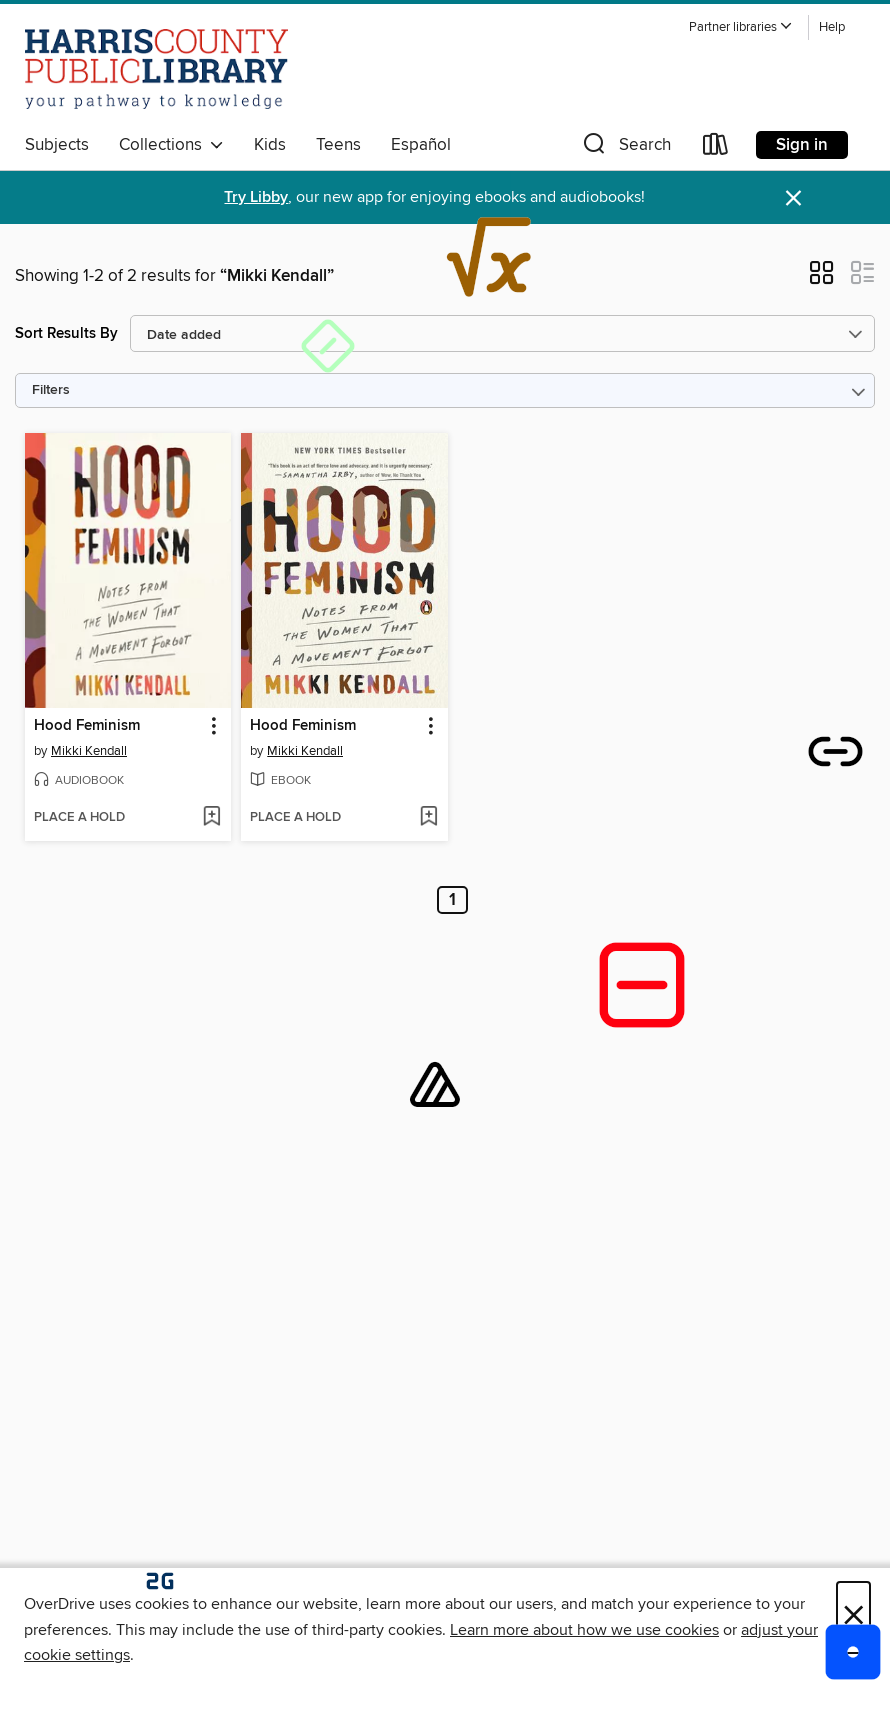 The width and height of the screenshot is (890, 1713). I want to click on access square root calculator function, so click(491, 257).